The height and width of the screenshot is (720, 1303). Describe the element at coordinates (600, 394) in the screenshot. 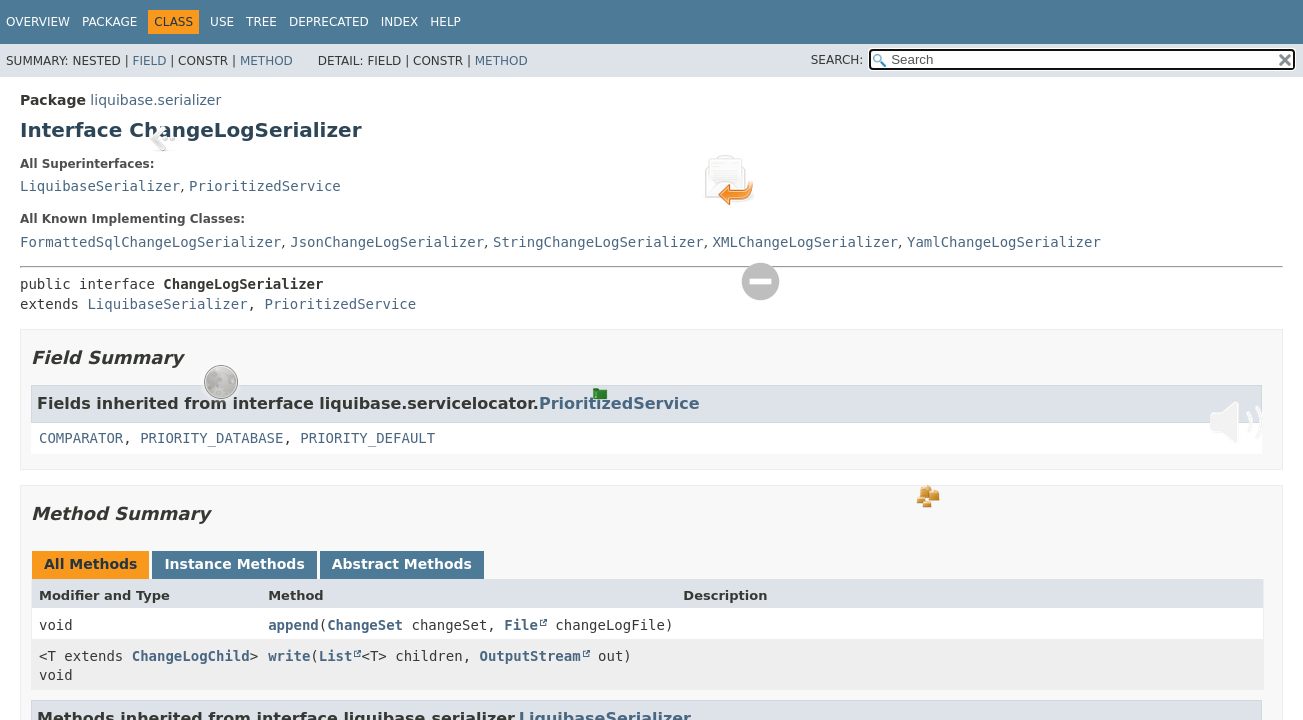

I see `folder containing windows insider or beta system files` at that location.